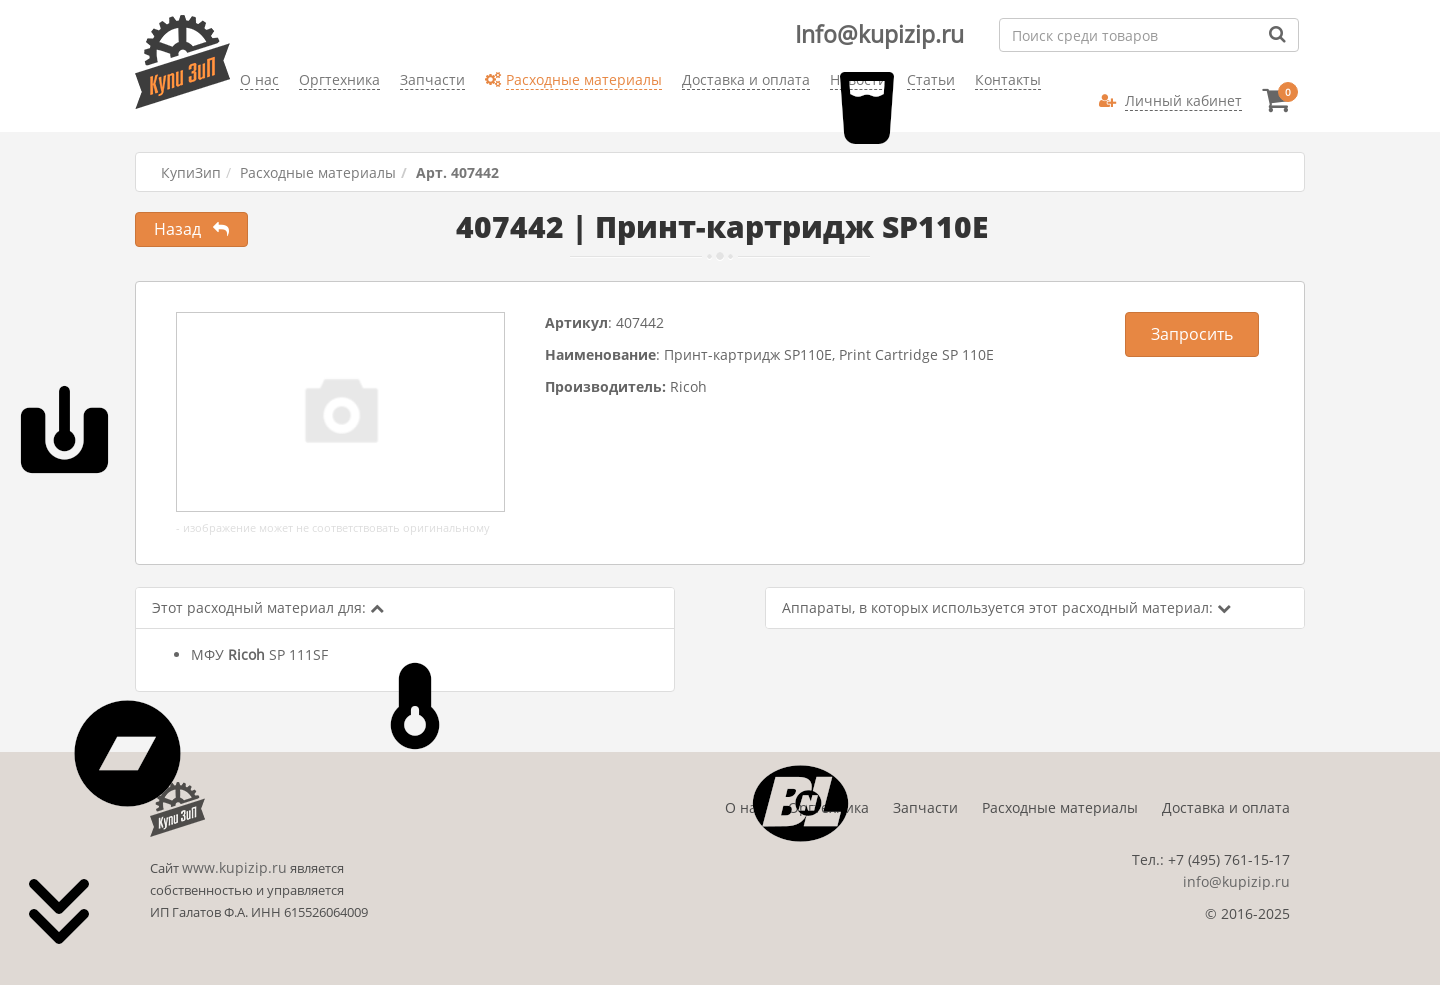 Image resolution: width=1440 pixels, height=985 pixels. I want to click on scroll down or view more content, so click(59, 909).